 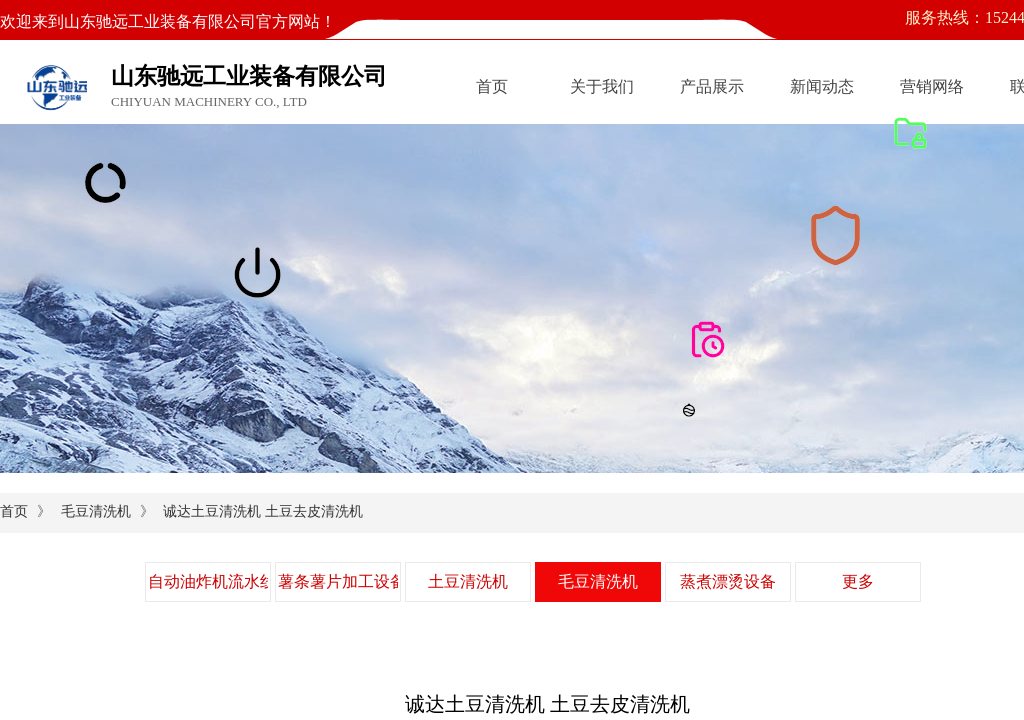 What do you see at coordinates (706, 339) in the screenshot?
I see `view clipboard history` at bounding box center [706, 339].